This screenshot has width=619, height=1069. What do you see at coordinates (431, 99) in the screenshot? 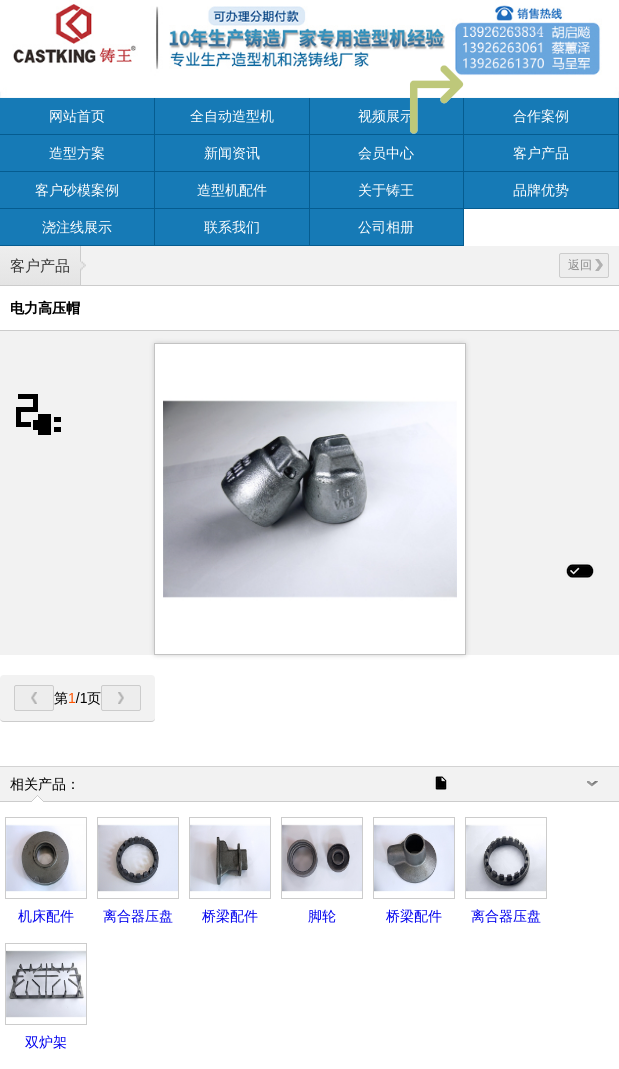
I see `reply to a message or forward content` at bounding box center [431, 99].